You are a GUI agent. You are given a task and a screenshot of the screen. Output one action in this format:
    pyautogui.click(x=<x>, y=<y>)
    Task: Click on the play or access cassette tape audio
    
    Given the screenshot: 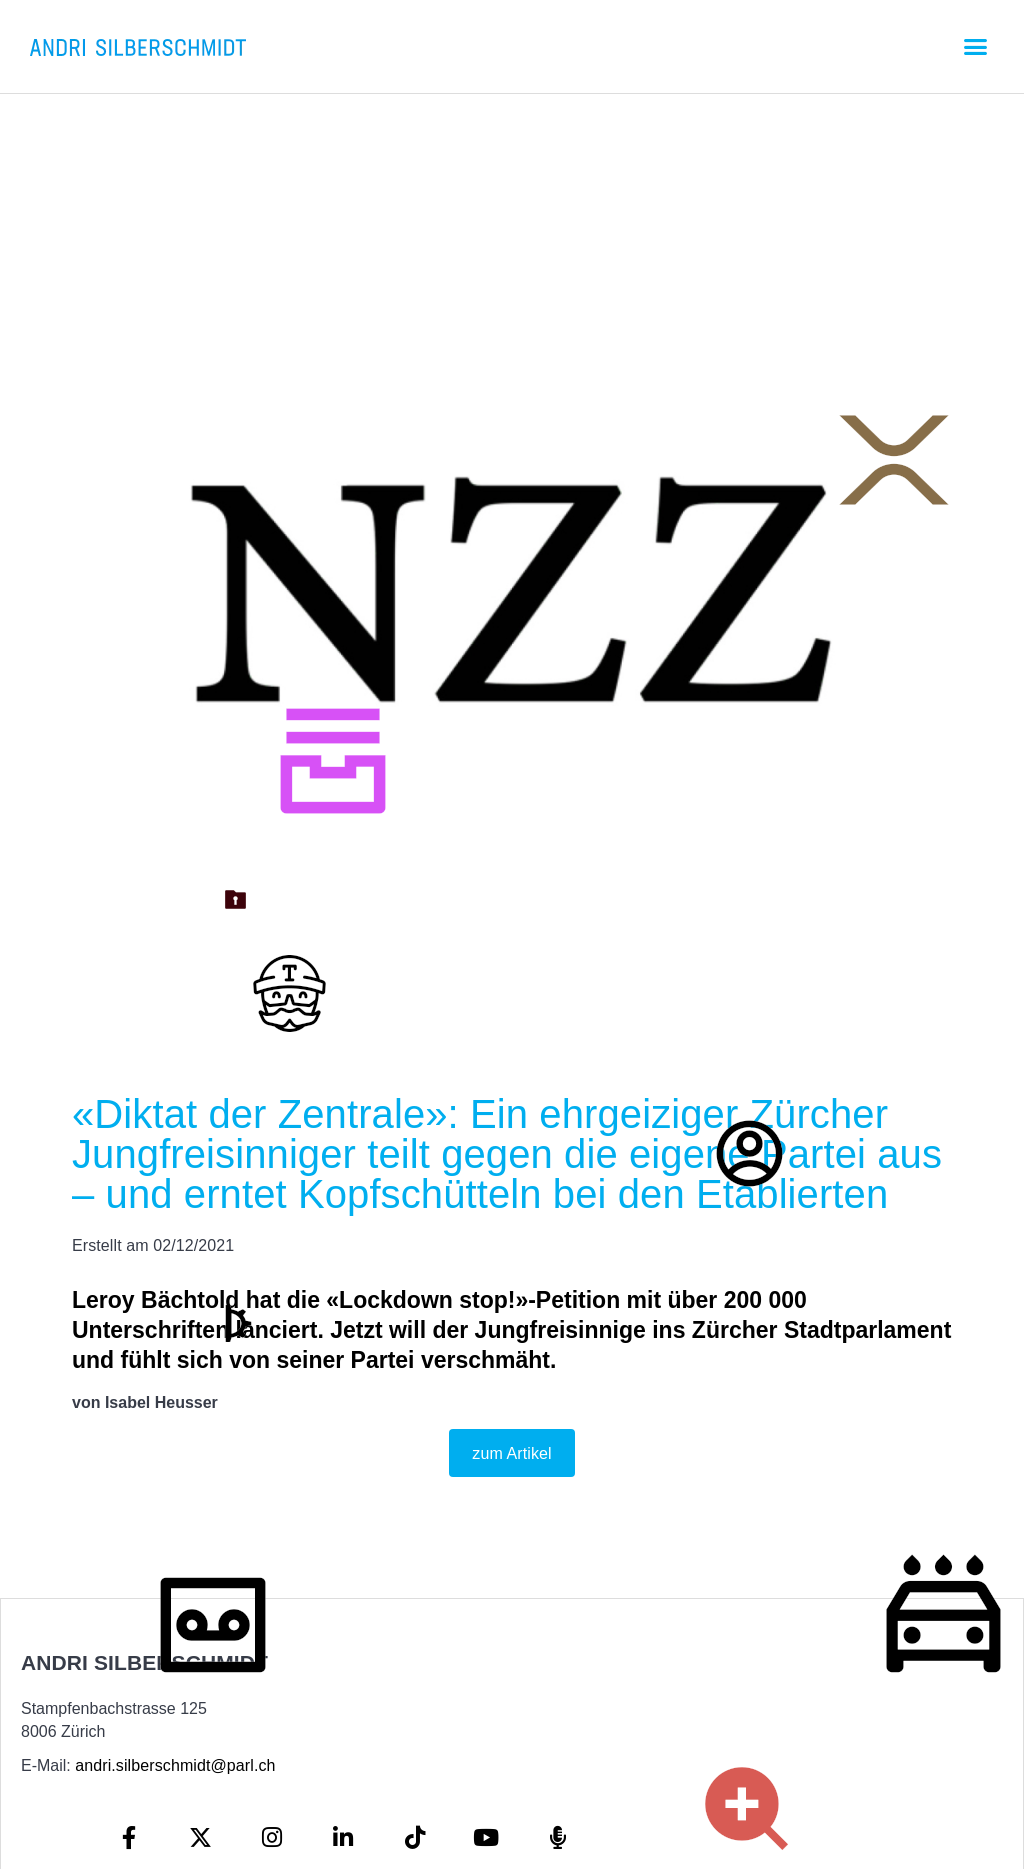 What is the action you would take?
    pyautogui.click(x=213, y=1625)
    